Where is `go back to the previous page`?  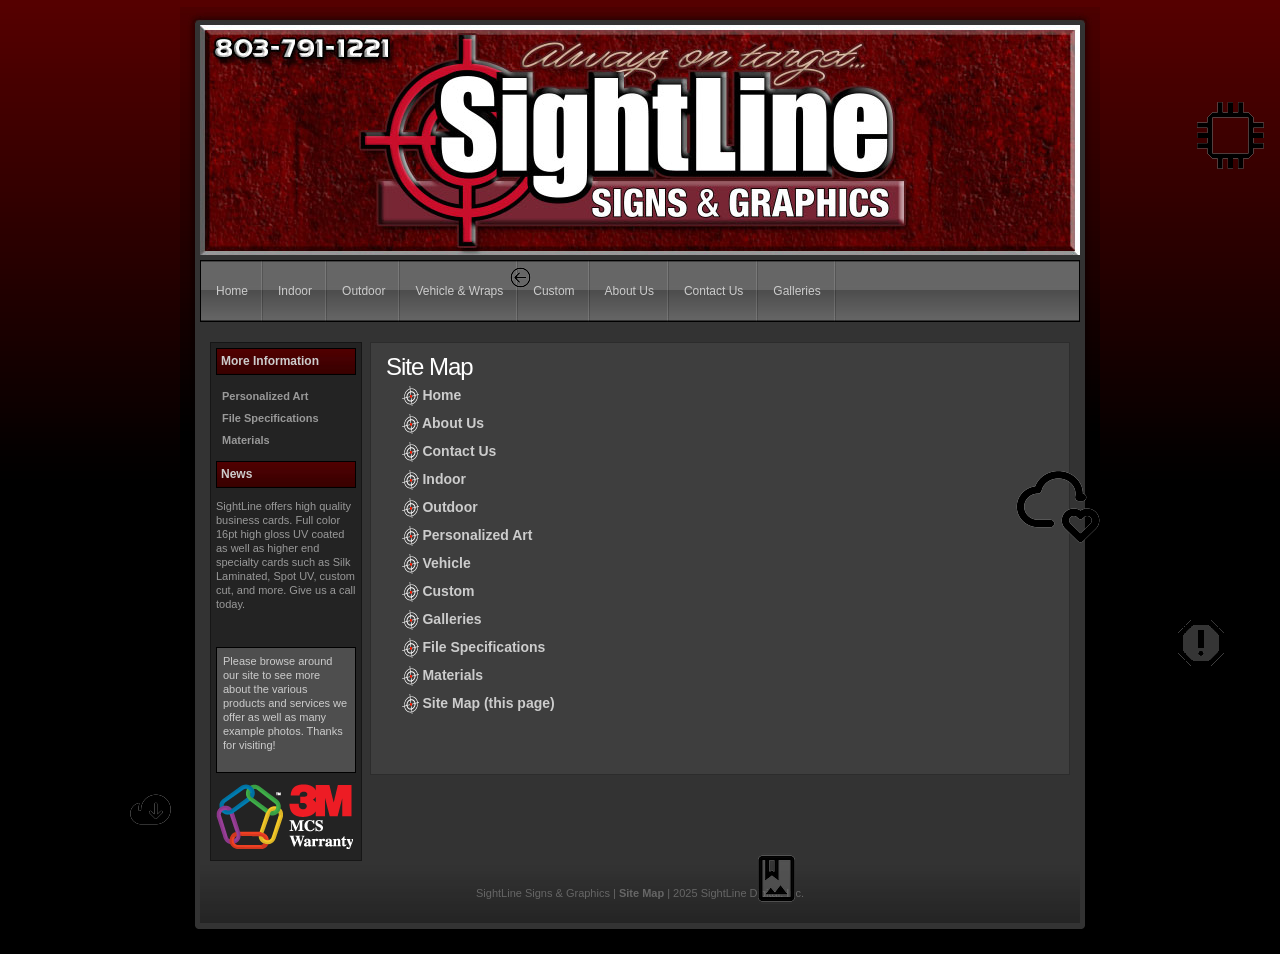 go back to the previous page is located at coordinates (520, 277).